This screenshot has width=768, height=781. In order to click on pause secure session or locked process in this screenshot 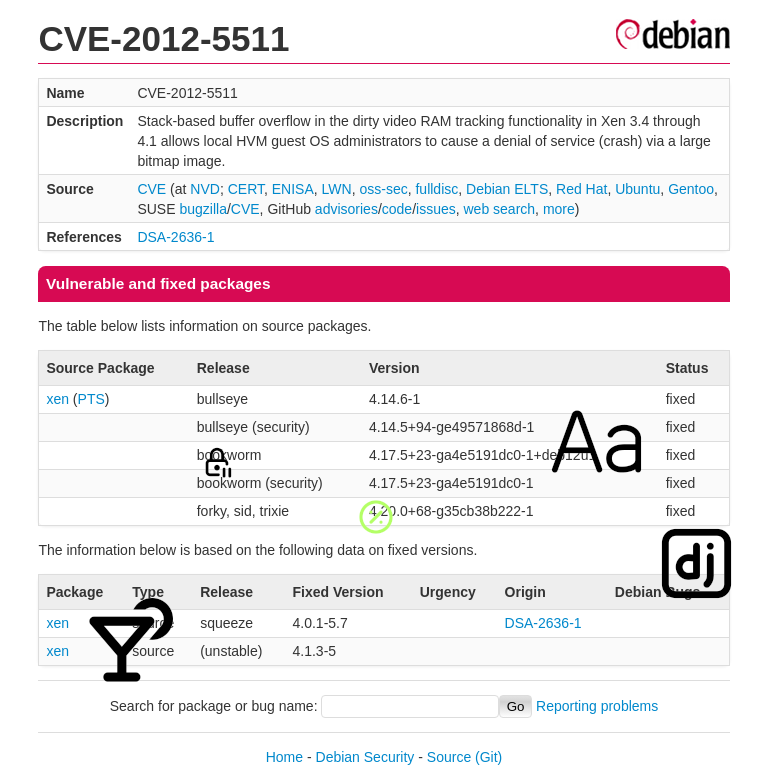, I will do `click(217, 462)`.